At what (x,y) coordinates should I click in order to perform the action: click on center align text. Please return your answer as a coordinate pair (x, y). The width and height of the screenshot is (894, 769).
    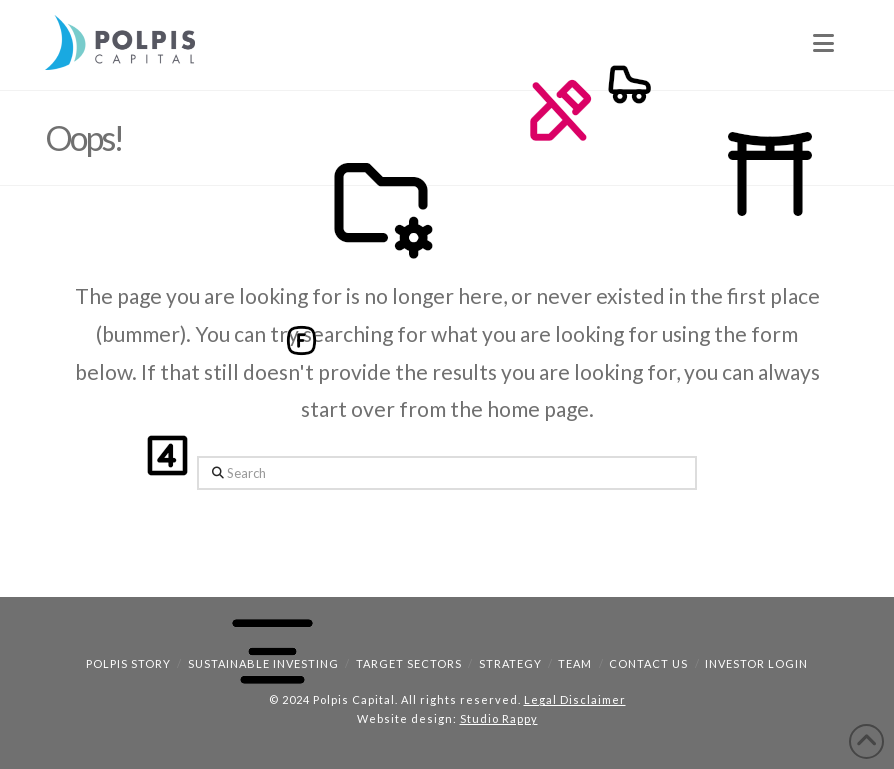
    Looking at the image, I should click on (272, 651).